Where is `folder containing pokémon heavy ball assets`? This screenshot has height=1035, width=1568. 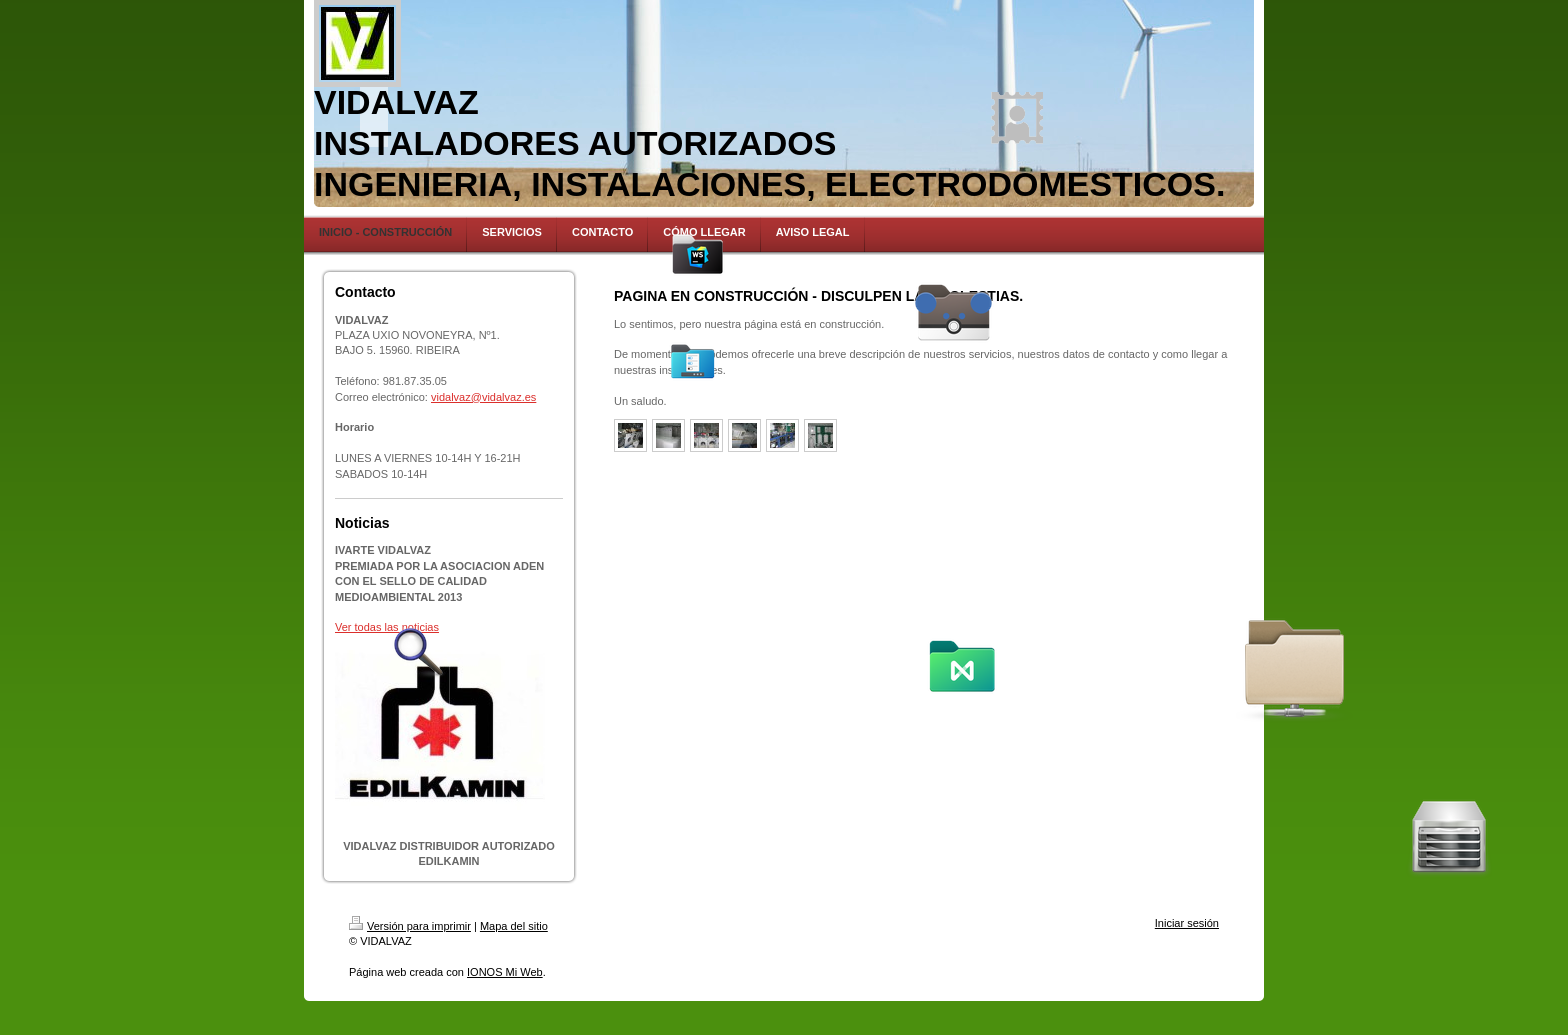 folder containing pokémon heavy ball assets is located at coordinates (953, 314).